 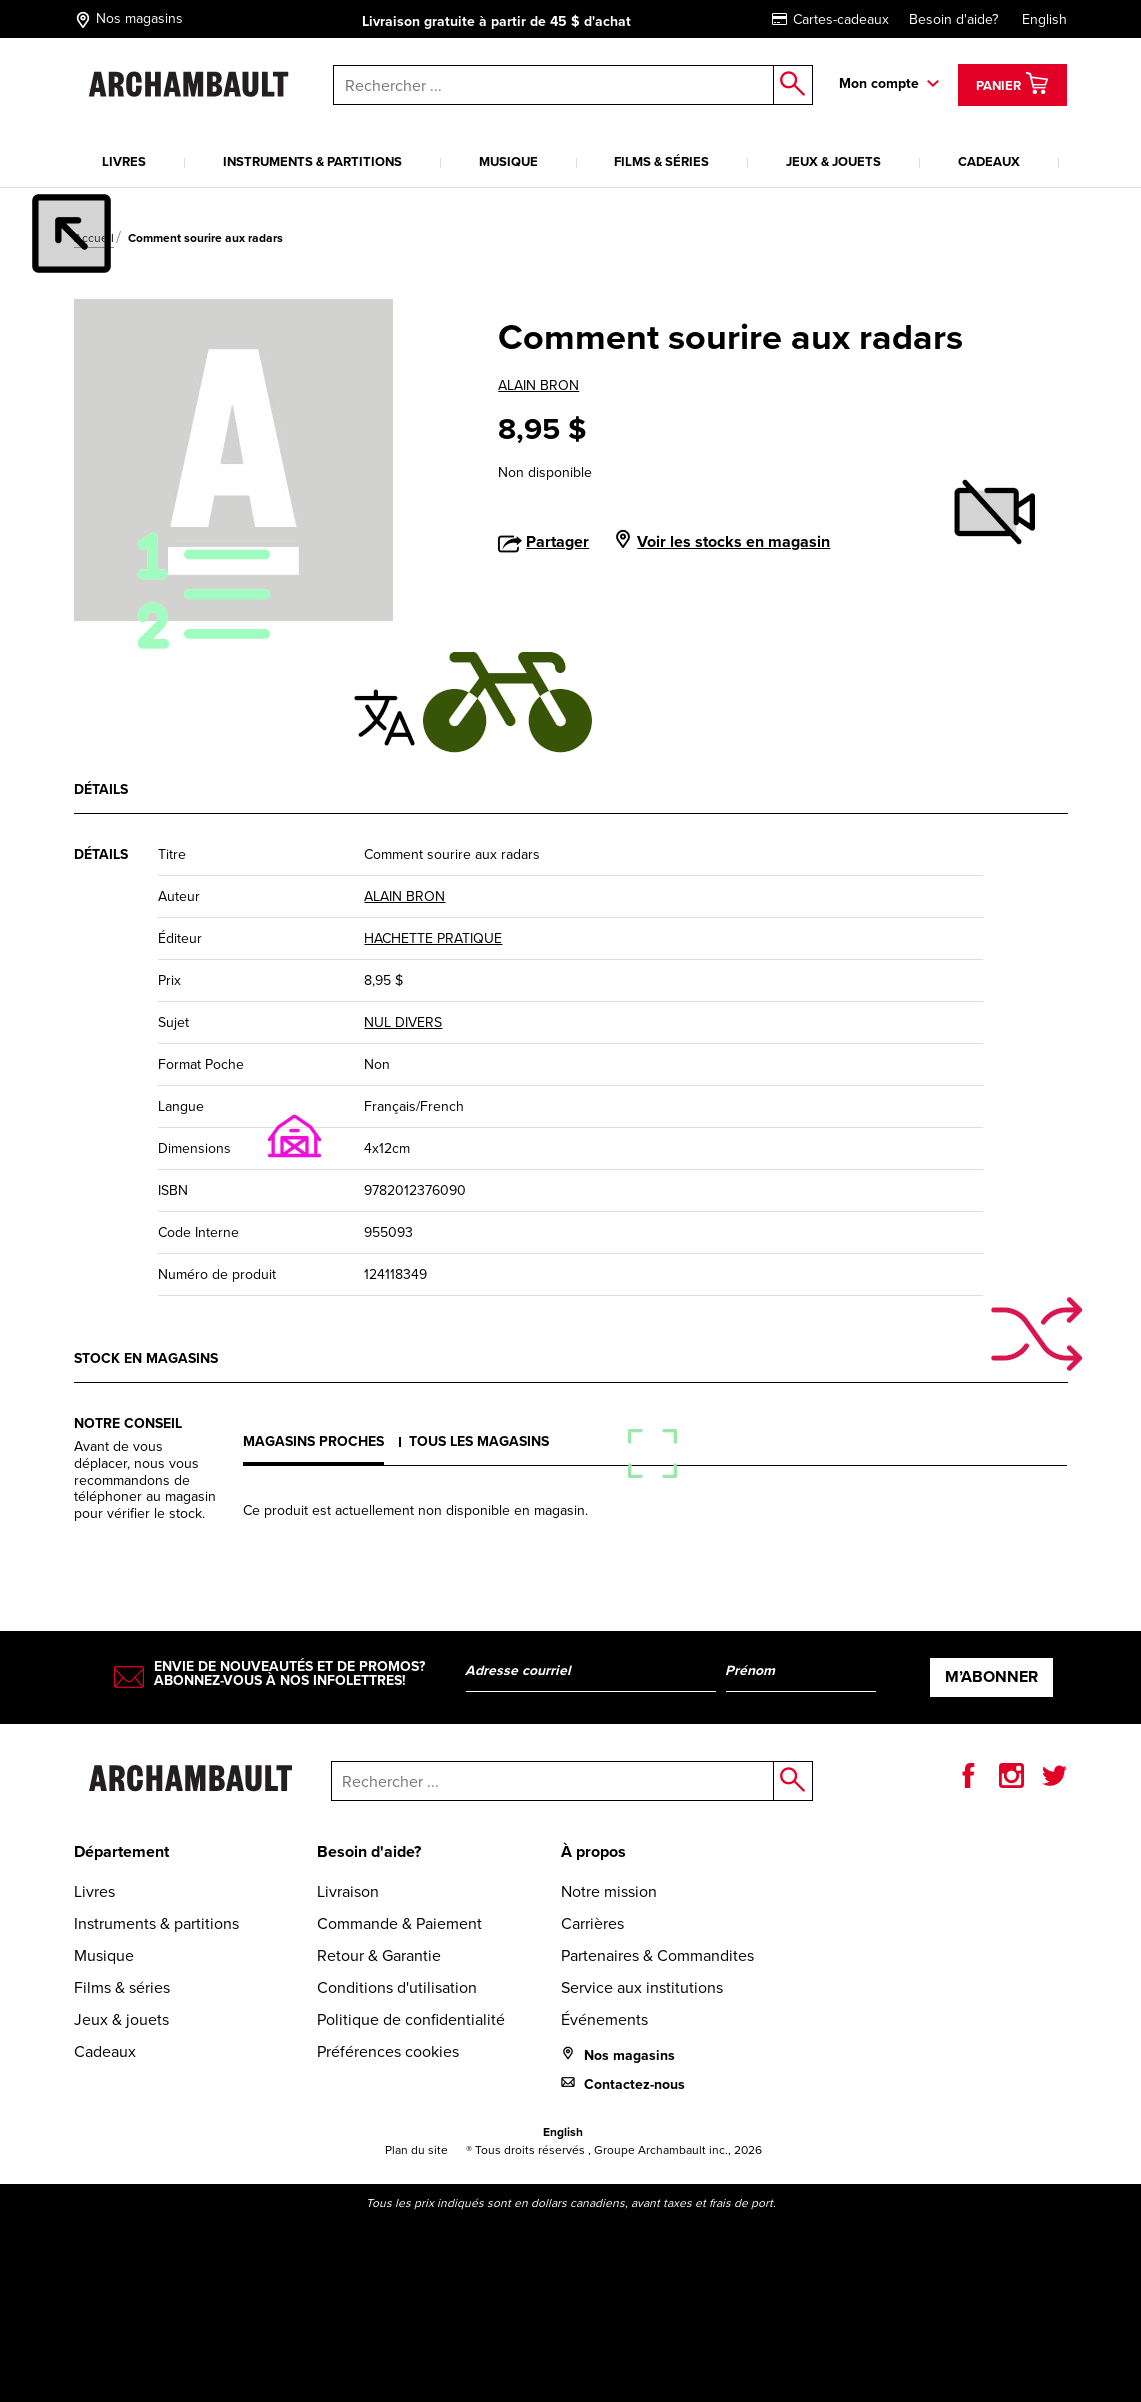 What do you see at coordinates (652, 1453) in the screenshot?
I see `expand to fullscreen mode` at bounding box center [652, 1453].